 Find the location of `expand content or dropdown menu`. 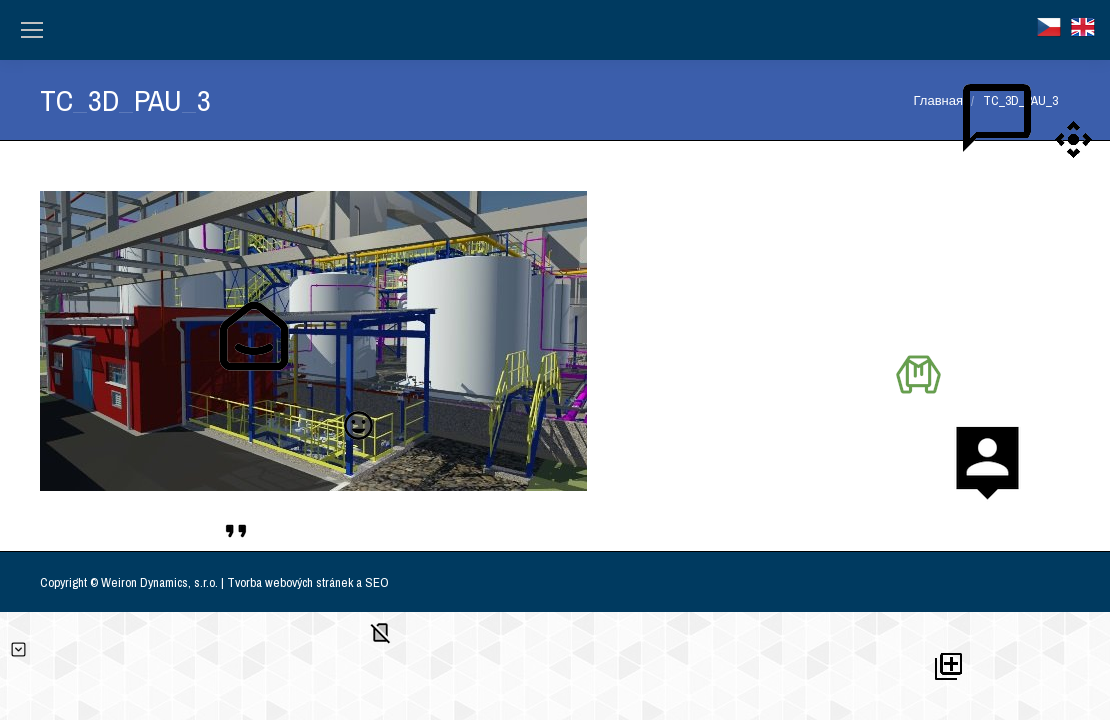

expand content or dropdown menu is located at coordinates (18, 649).